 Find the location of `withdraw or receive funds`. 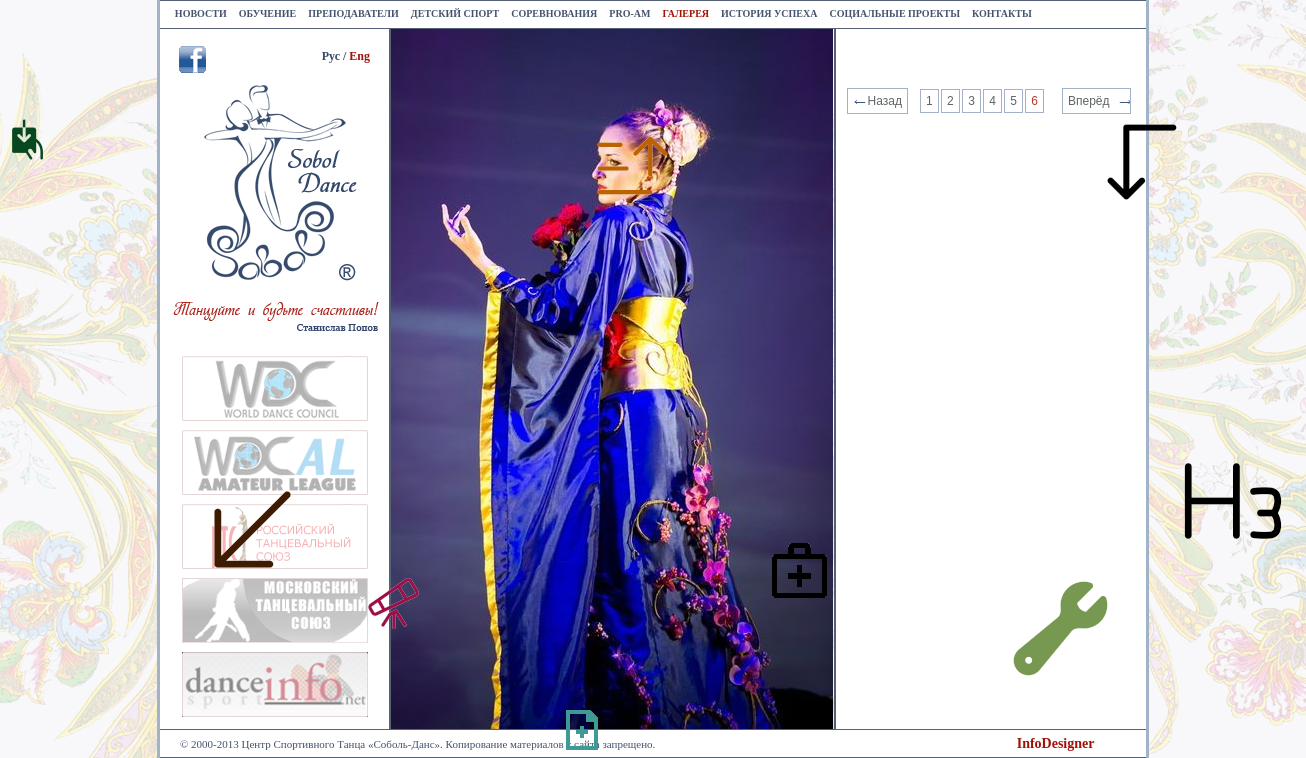

withdraw or receive funds is located at coordinates (25, 139).